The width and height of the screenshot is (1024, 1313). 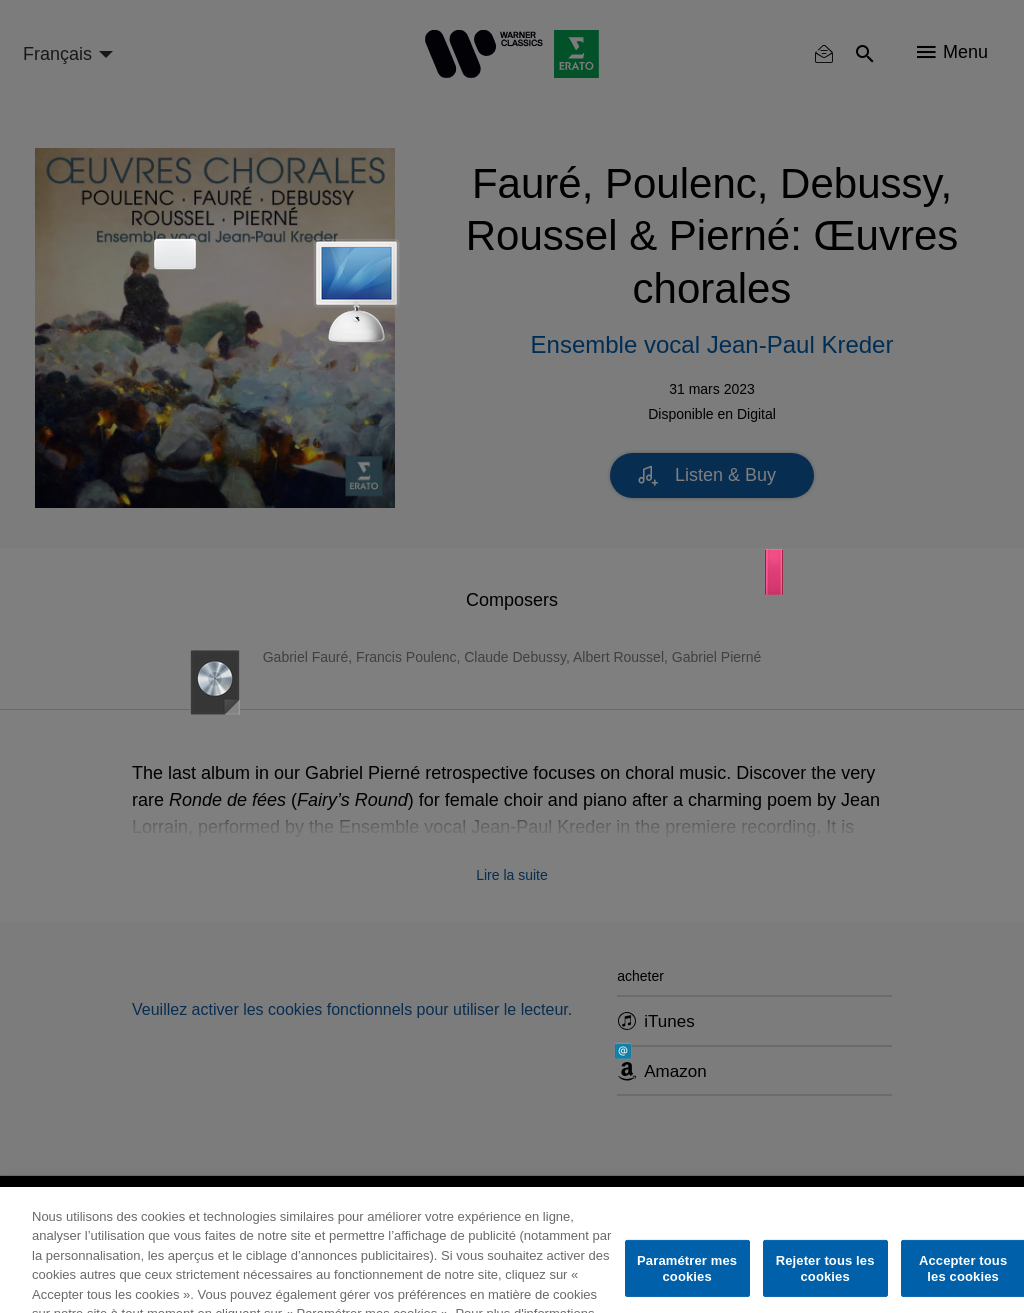 What do you see at coordinates (215, 684) in the screenshot?
I see `create a new song project from template in GarageBand` at bounding box center [215, 684].